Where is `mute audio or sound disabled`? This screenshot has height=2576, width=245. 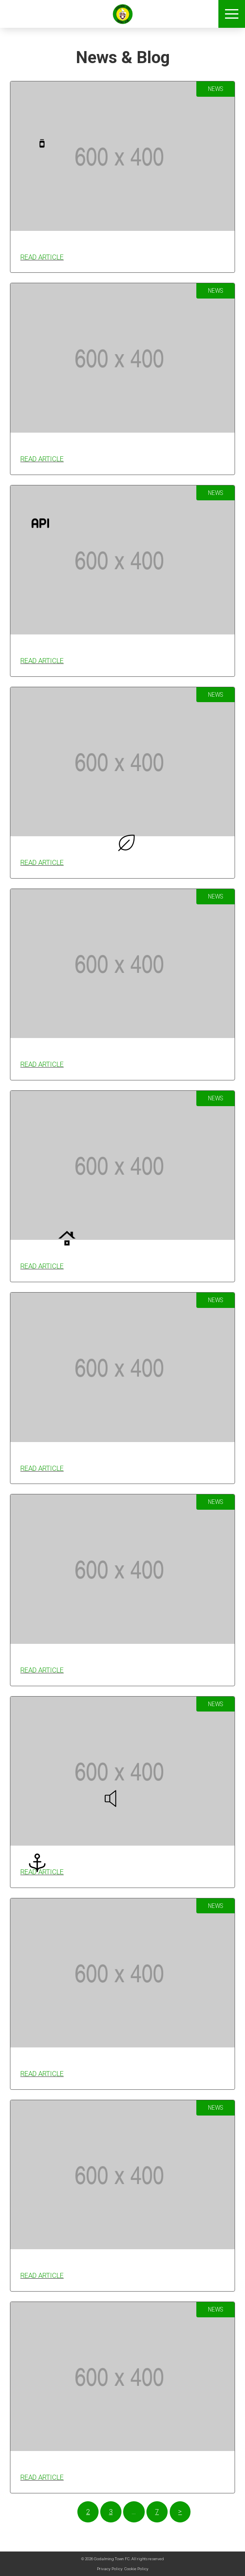
mute audio or sound disabled is located at coordinates (114, 1798).